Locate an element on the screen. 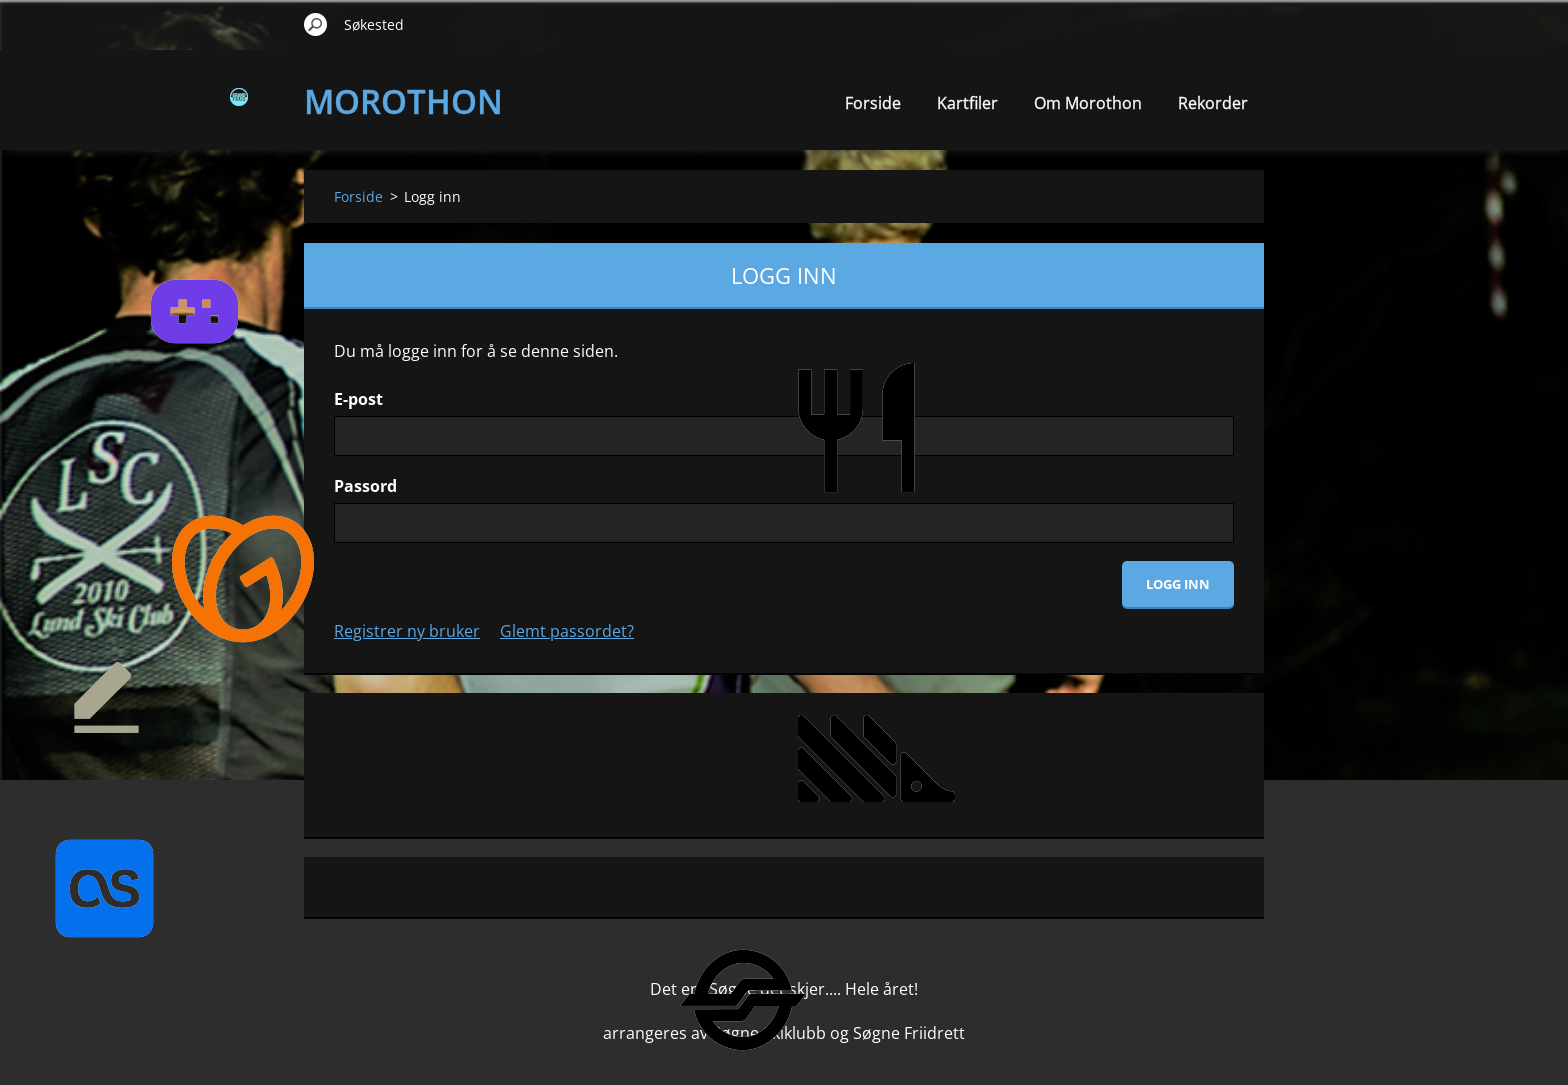  grand frais grocery store logo is located at coordinates (239, 97).